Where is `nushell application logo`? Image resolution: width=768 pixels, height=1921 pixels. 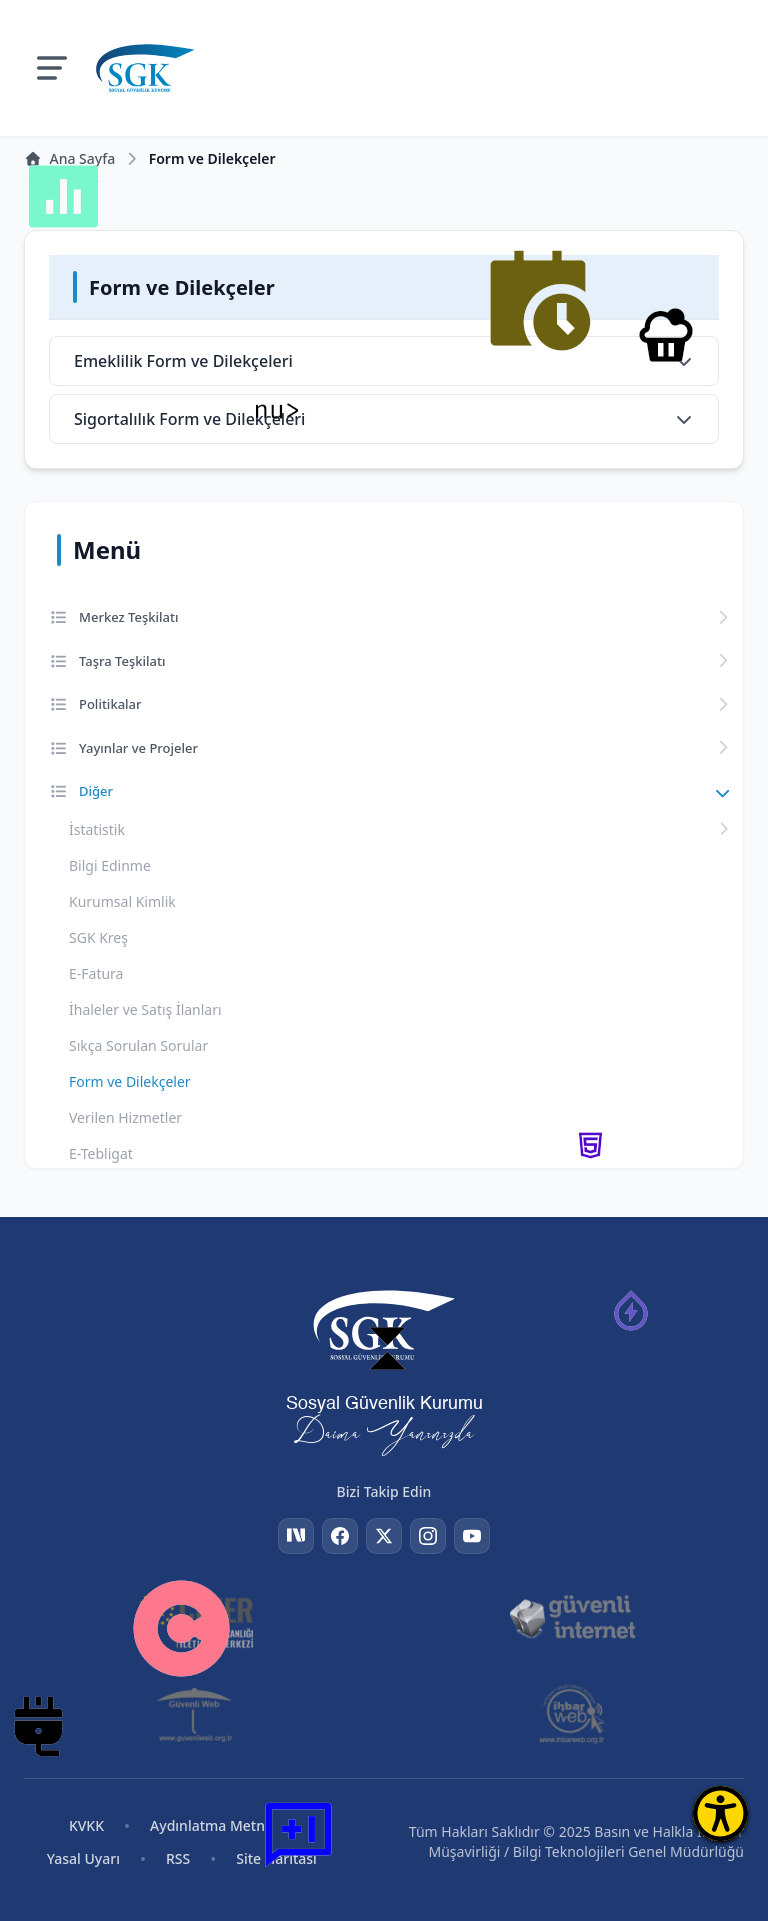
nushell application logo is located at coordinates (277, 411).